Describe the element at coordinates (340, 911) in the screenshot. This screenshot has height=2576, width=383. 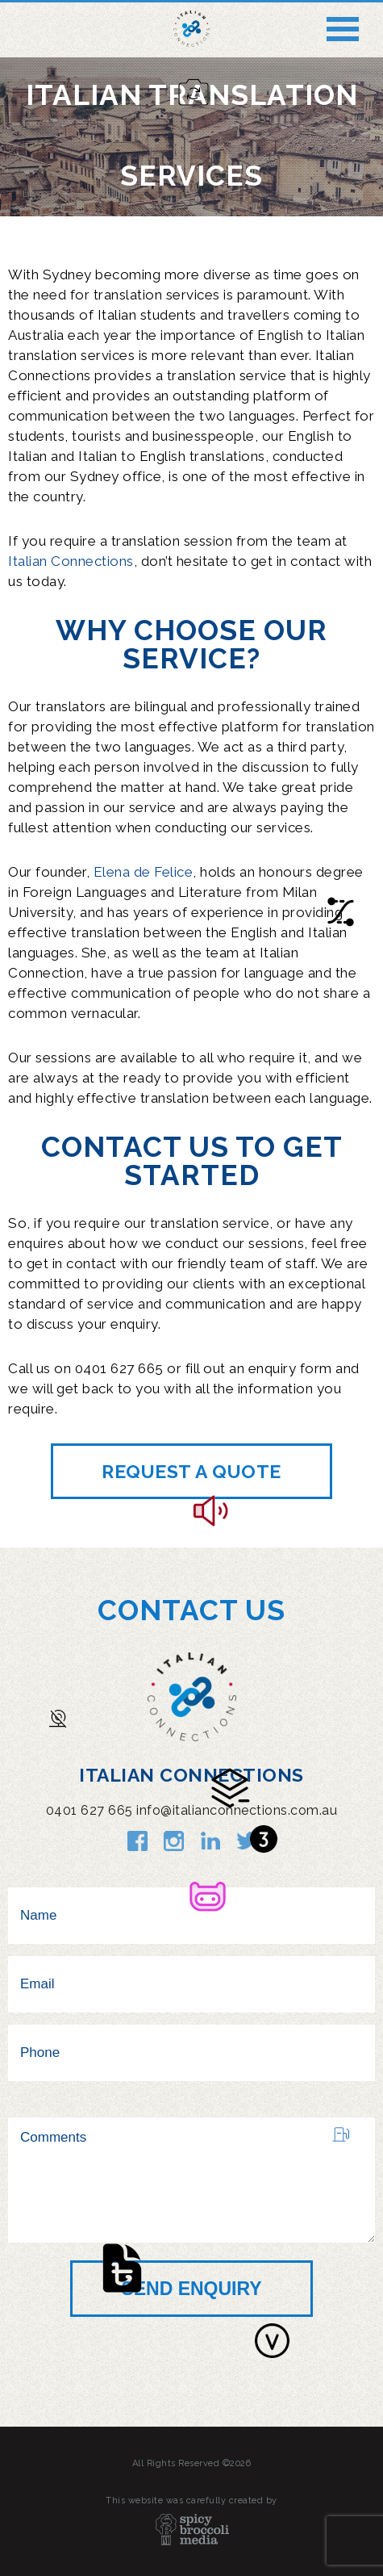
I see `adjust animation easing curve control points` at that location.